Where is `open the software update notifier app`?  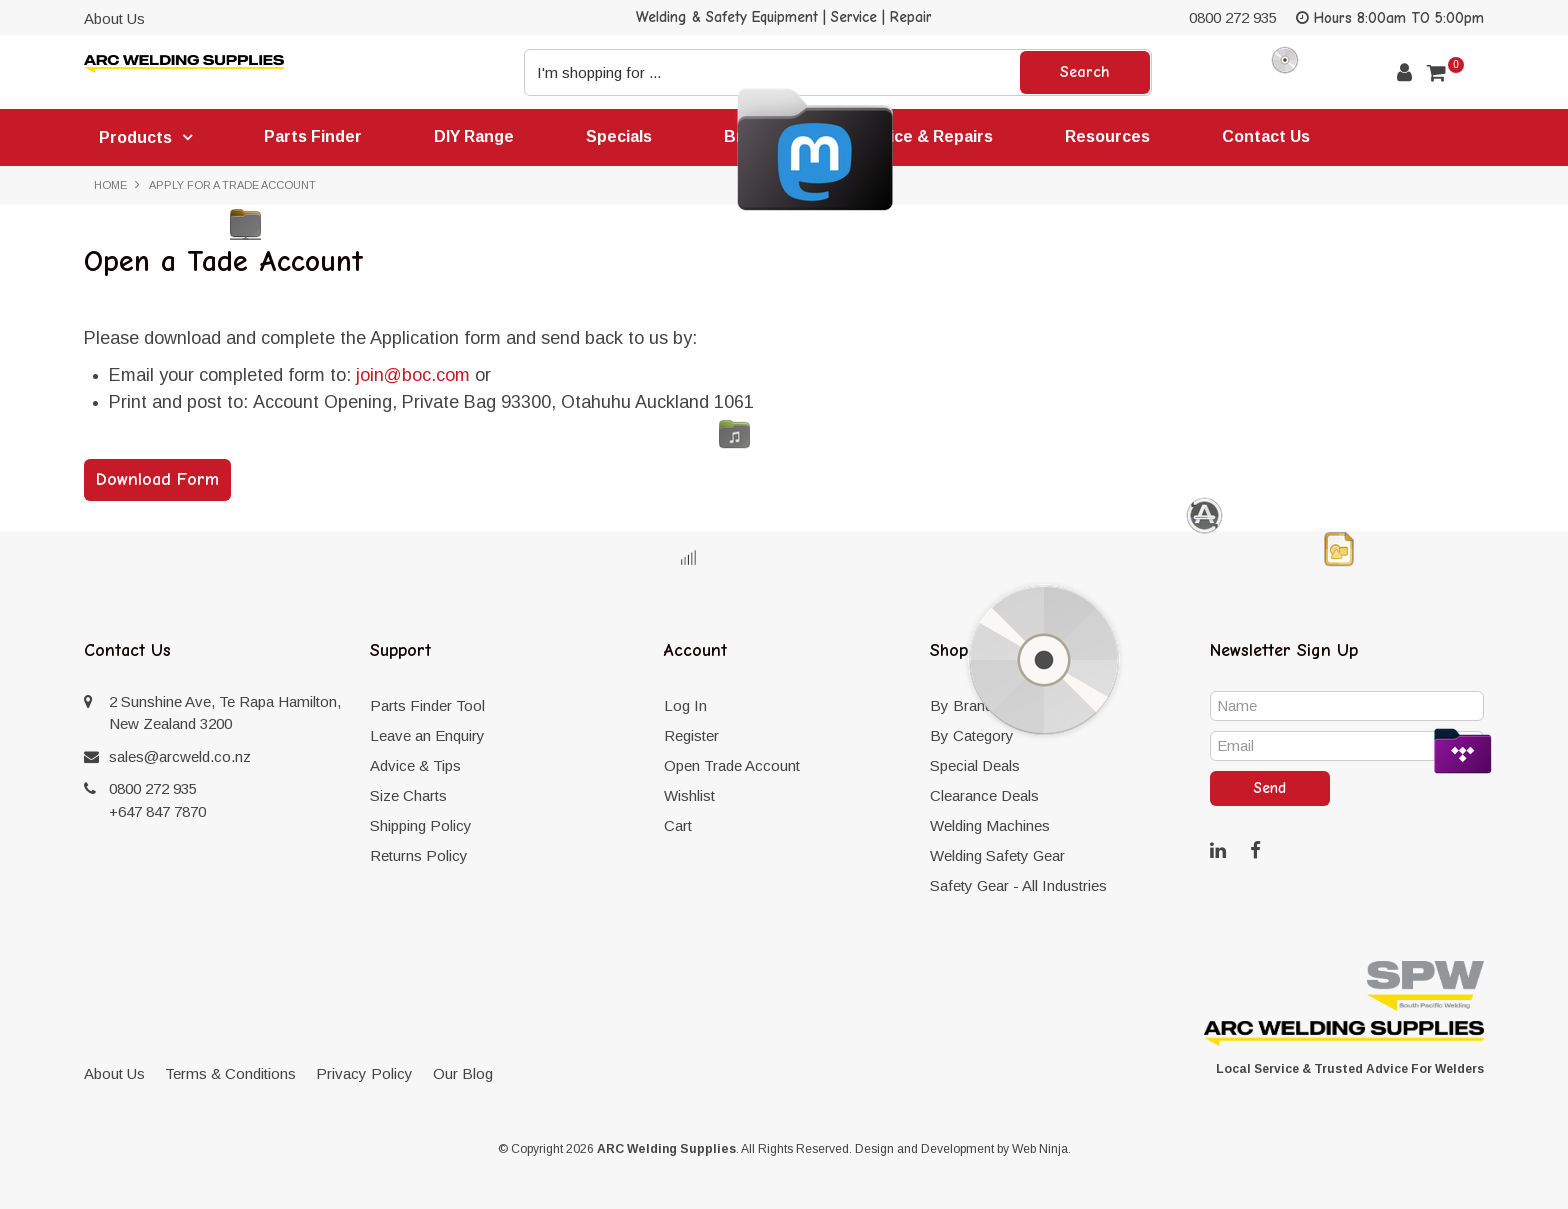 open the software update notifier app is located at coordinates (1204, 515).